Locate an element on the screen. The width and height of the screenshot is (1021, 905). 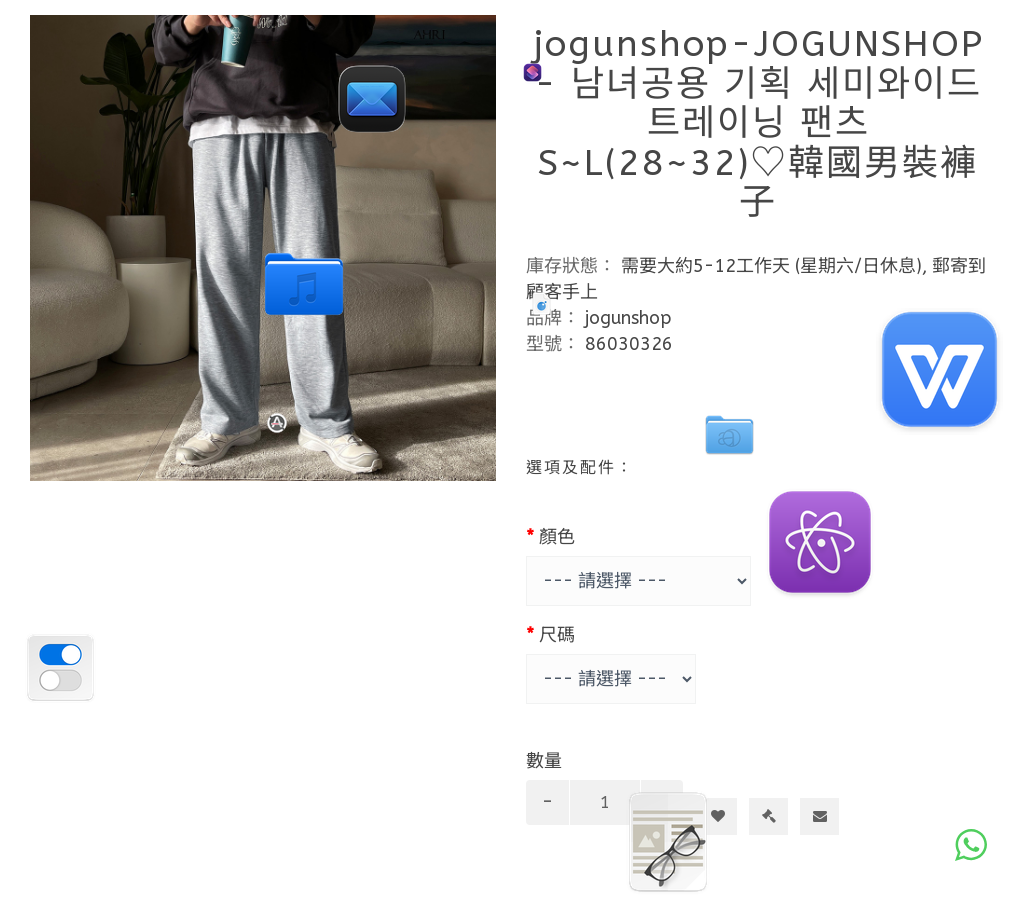
open the mail app is located at coordinates (372, 99).